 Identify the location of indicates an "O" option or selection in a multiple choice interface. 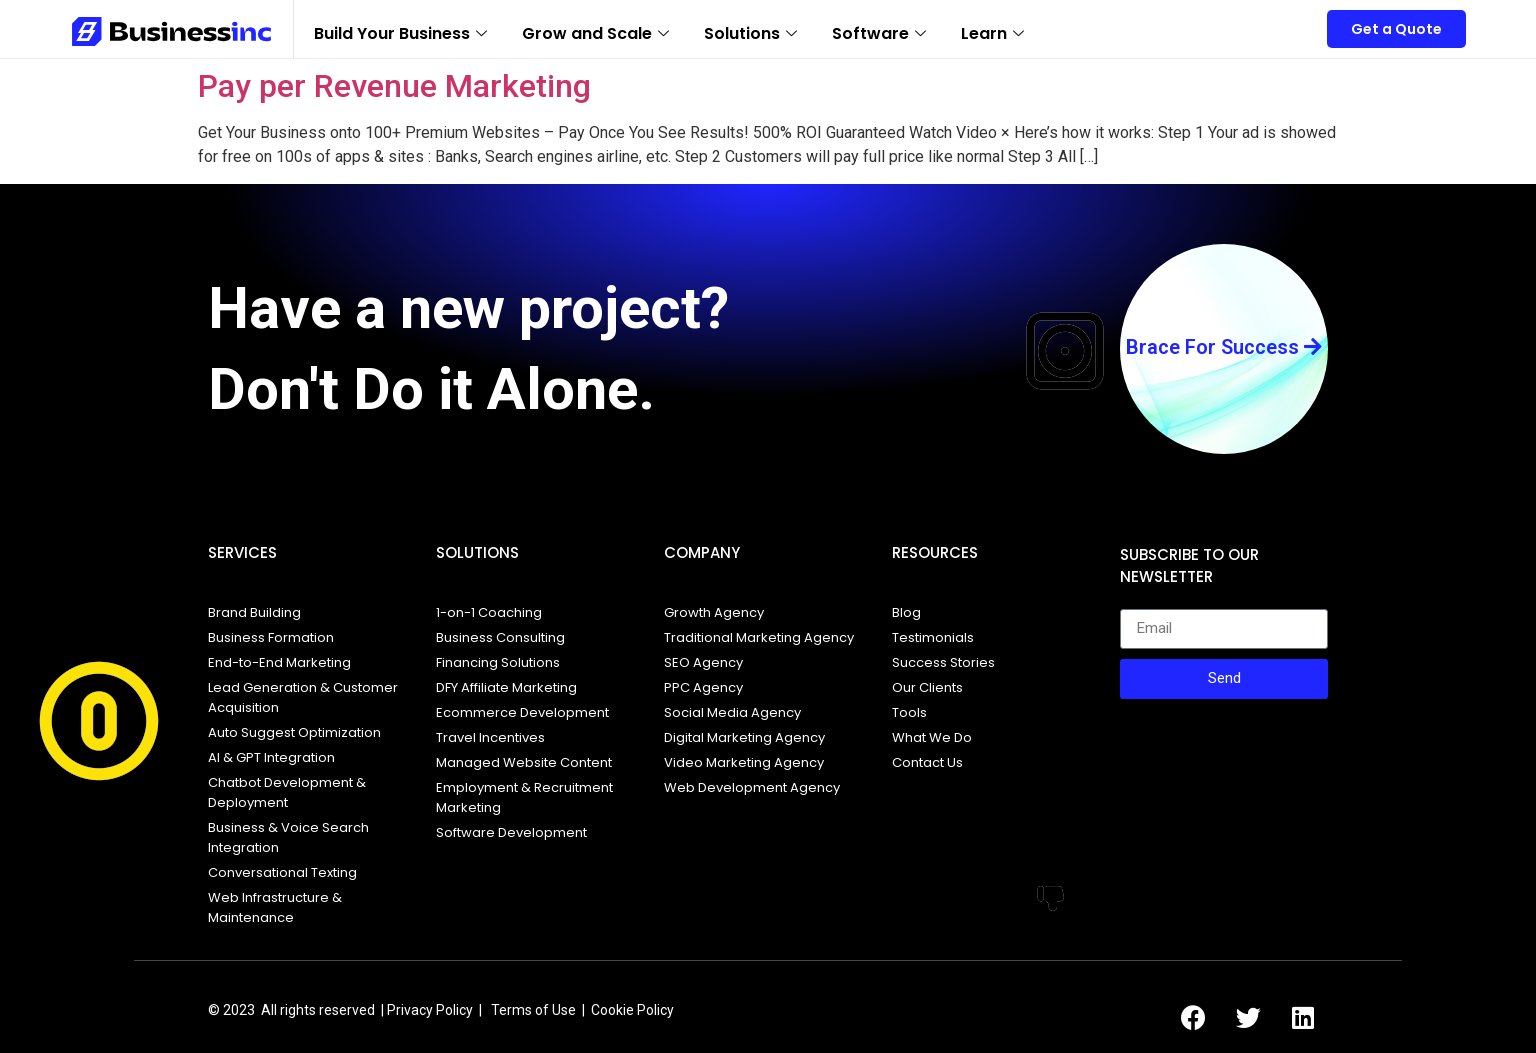
(99, 721).